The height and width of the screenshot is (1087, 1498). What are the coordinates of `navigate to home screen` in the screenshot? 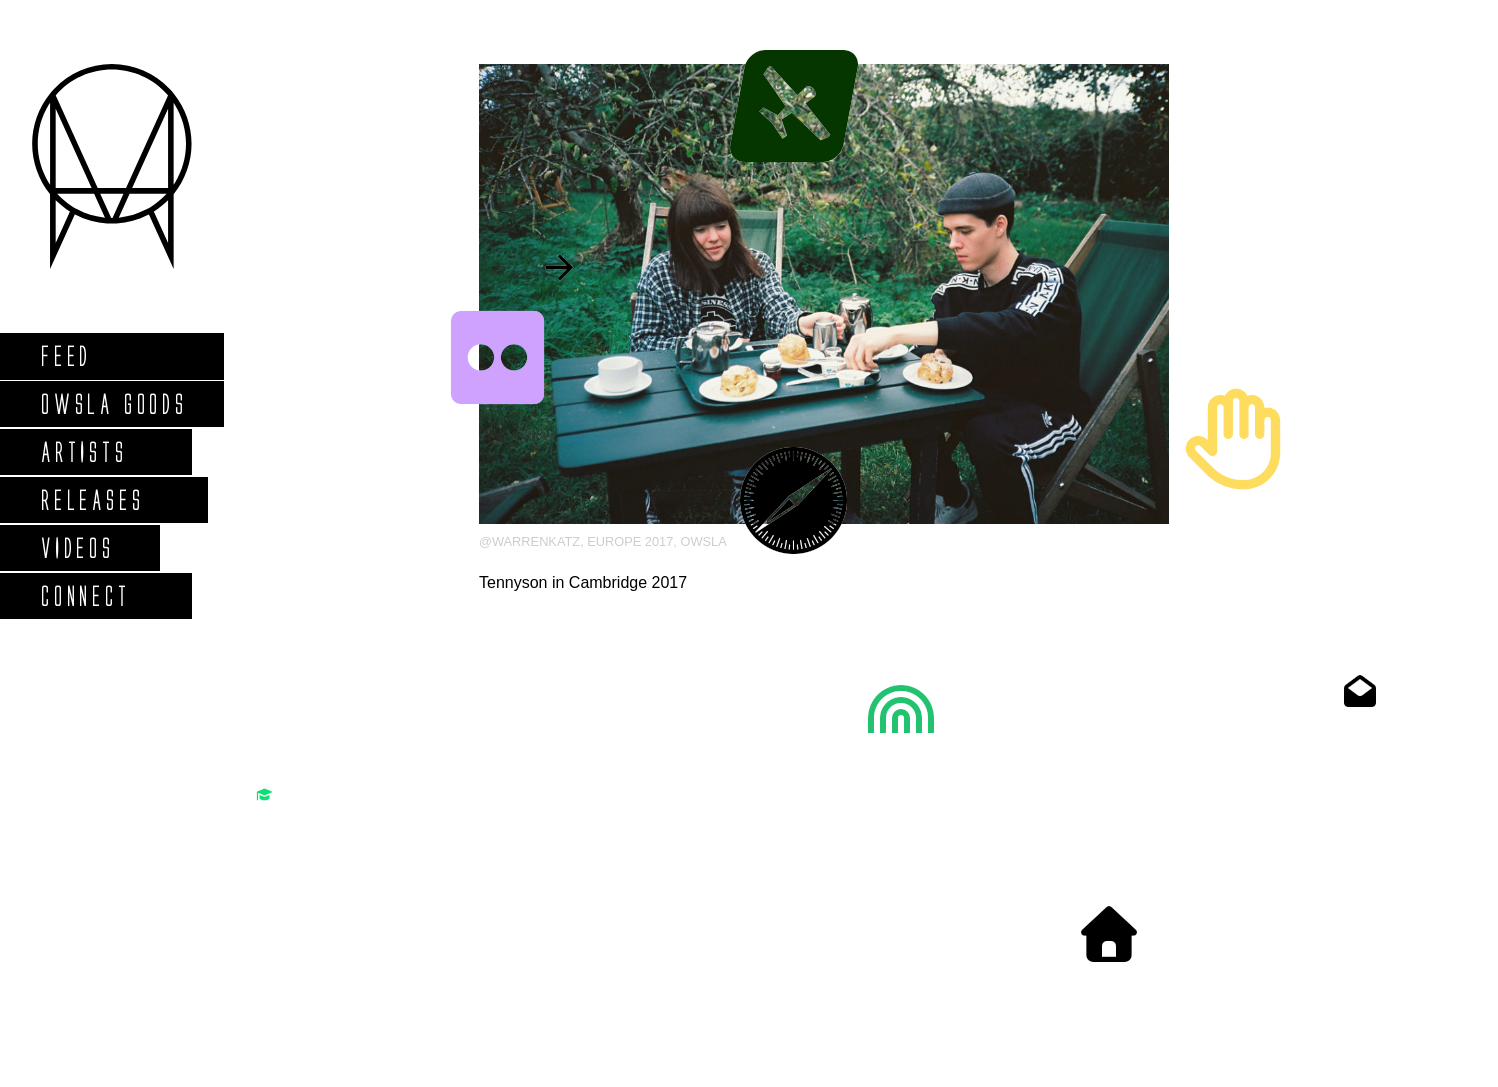 It's located at (1109, 934).